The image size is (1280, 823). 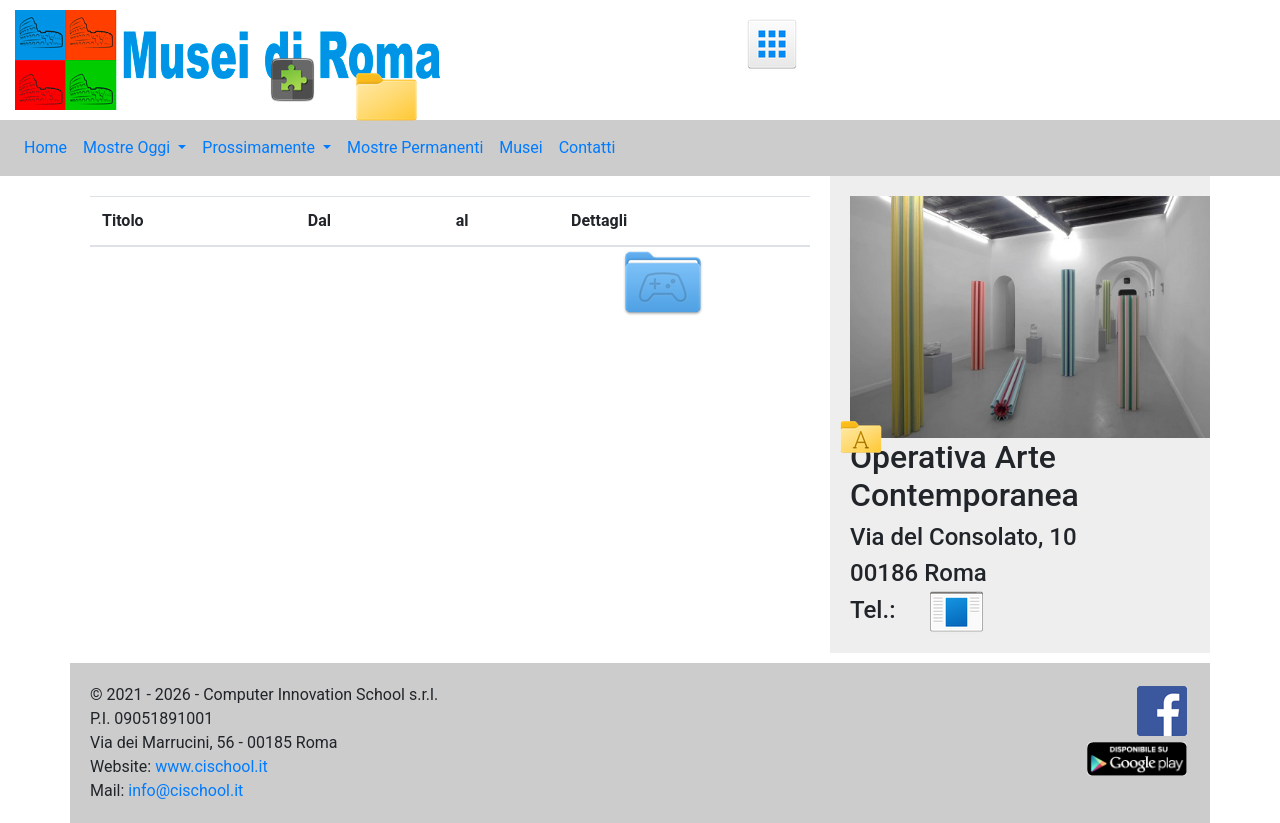 What do you see at coordinates (861, 438) in the screenshot?
I see `open the fonts folder` at bounding box center [861, 438].